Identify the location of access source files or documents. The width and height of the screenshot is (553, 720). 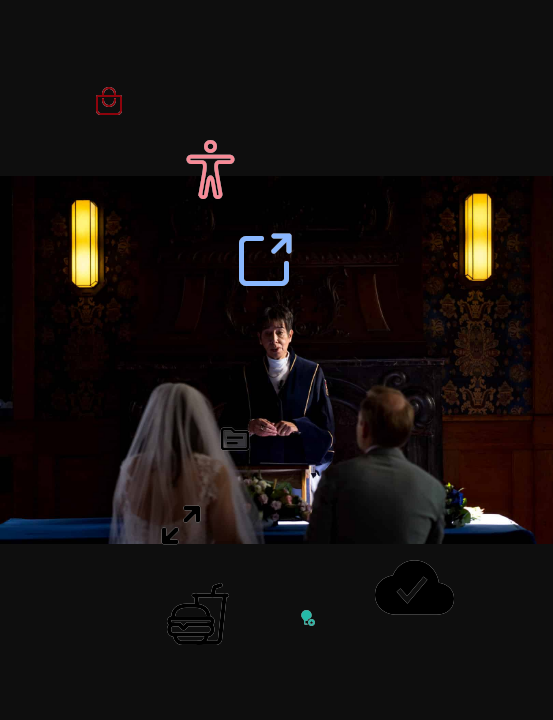
(235, 439).